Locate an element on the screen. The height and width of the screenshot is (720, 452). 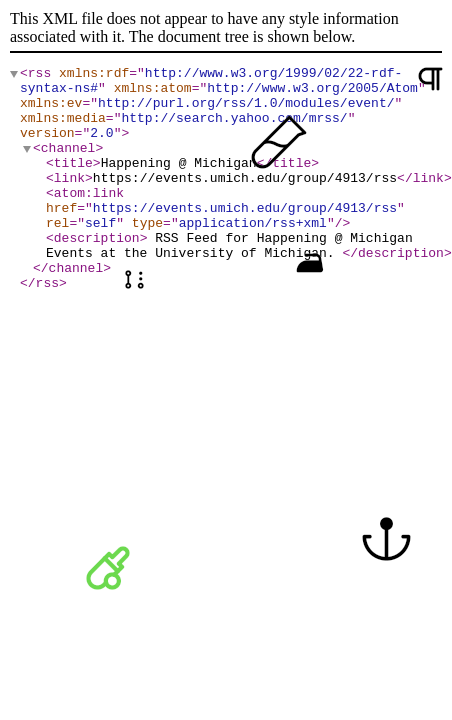
ironing or garment care instructions is located at coordinates (310, 263).